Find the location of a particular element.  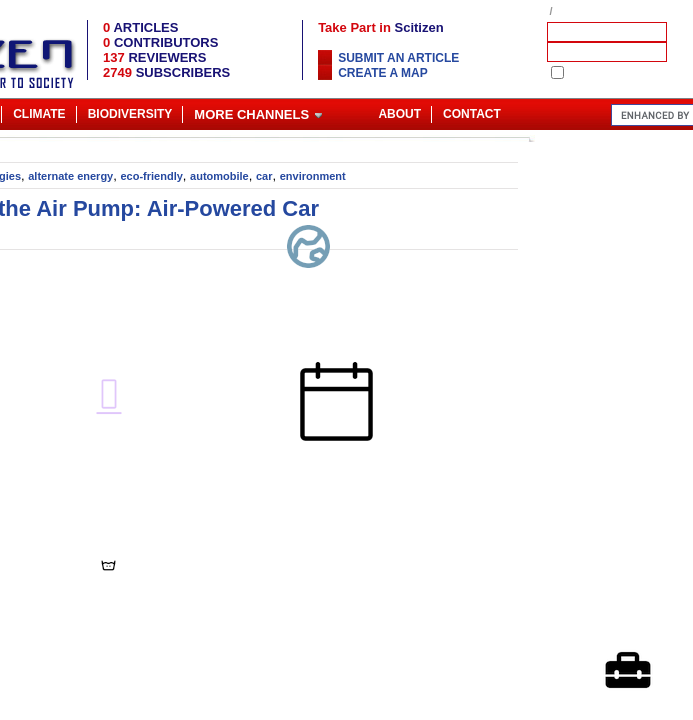

switch to international or global settings is located at coordinates (308, 246).